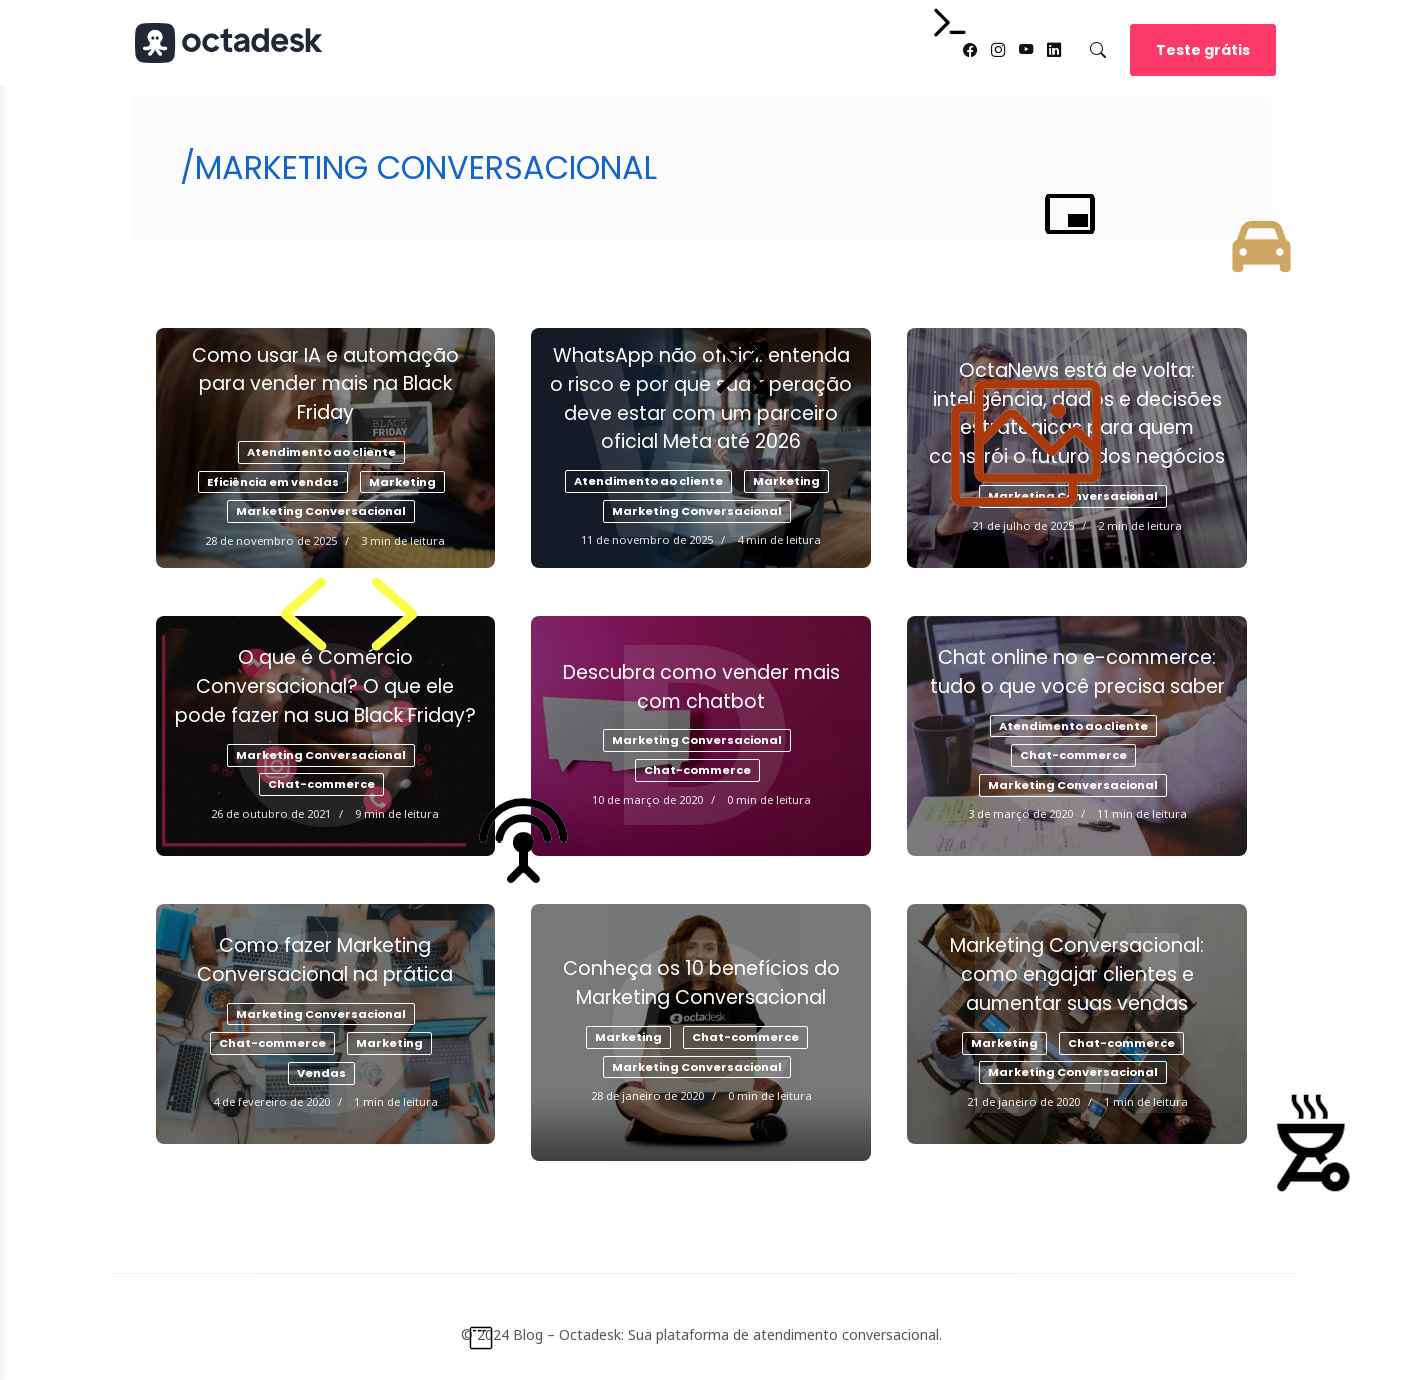 The width and height of the screenshot is (1403, 1380). I want to click on access antenna or broadcast settings, so click(523, 842).